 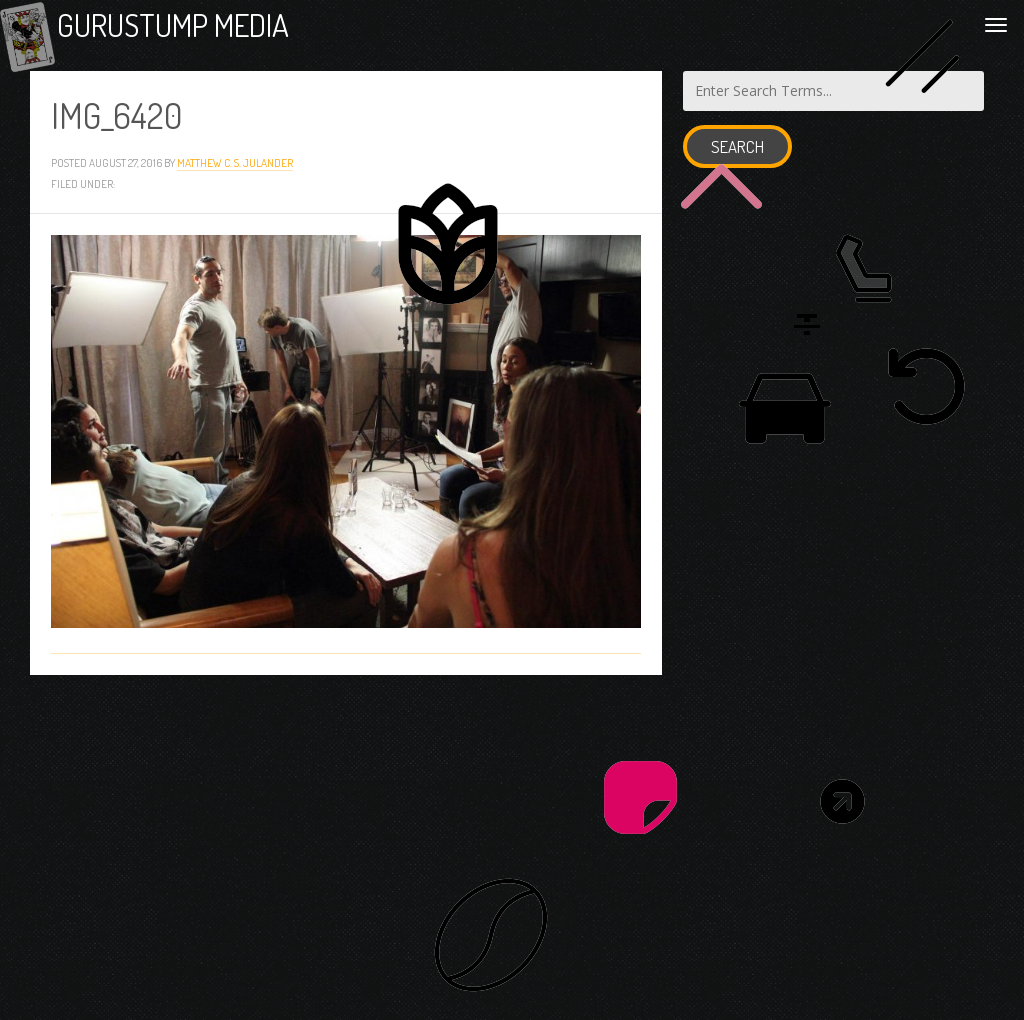 I want to click on collapse or minimize a panel, so click(x=721, y=208).